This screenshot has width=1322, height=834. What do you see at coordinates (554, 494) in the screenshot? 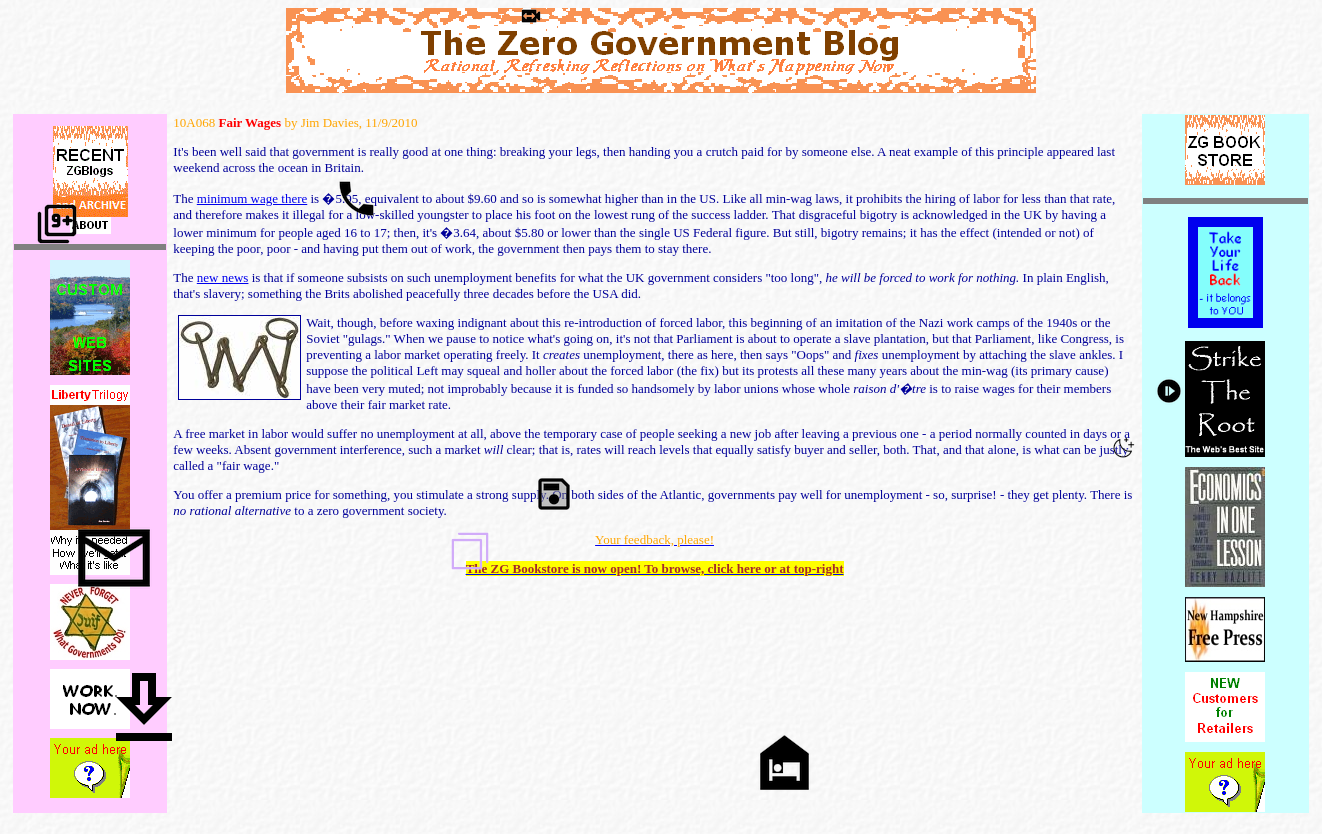
I see `save current file or document` at bounding box center [554, 494].